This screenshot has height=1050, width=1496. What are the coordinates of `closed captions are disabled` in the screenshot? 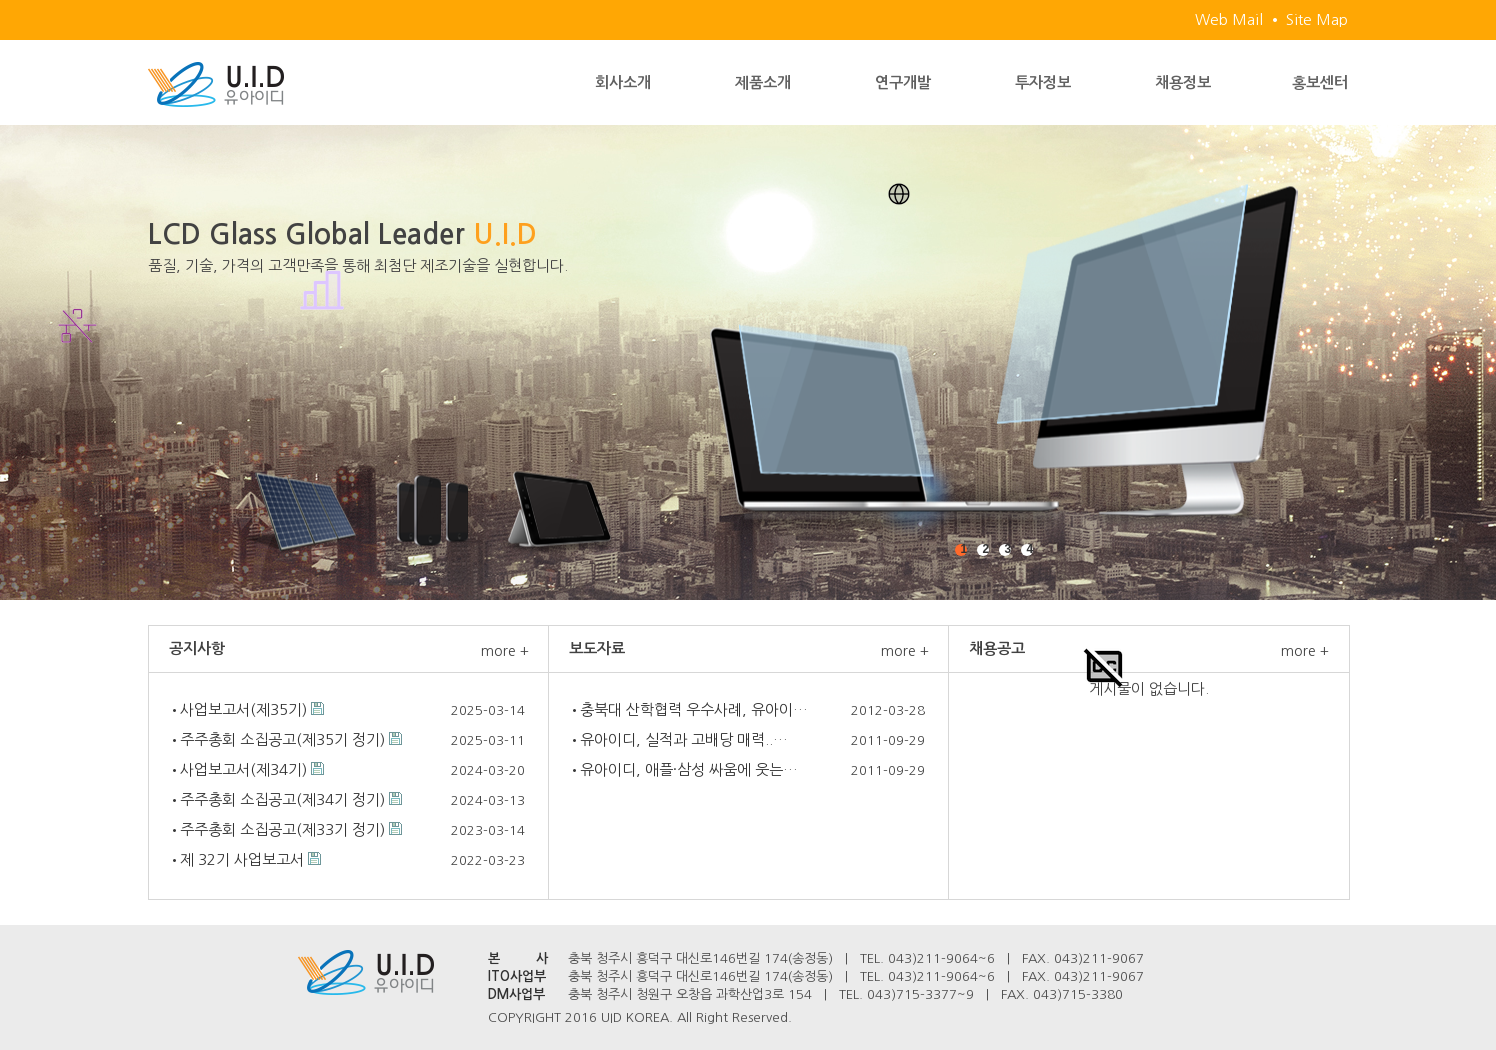 It's located at (1104, 666).